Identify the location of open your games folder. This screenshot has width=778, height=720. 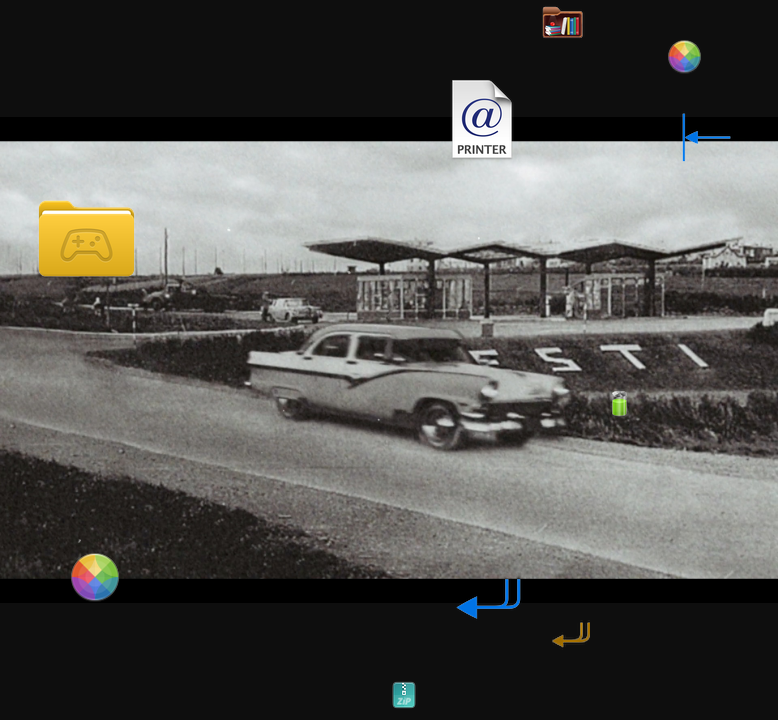
(86, 238).